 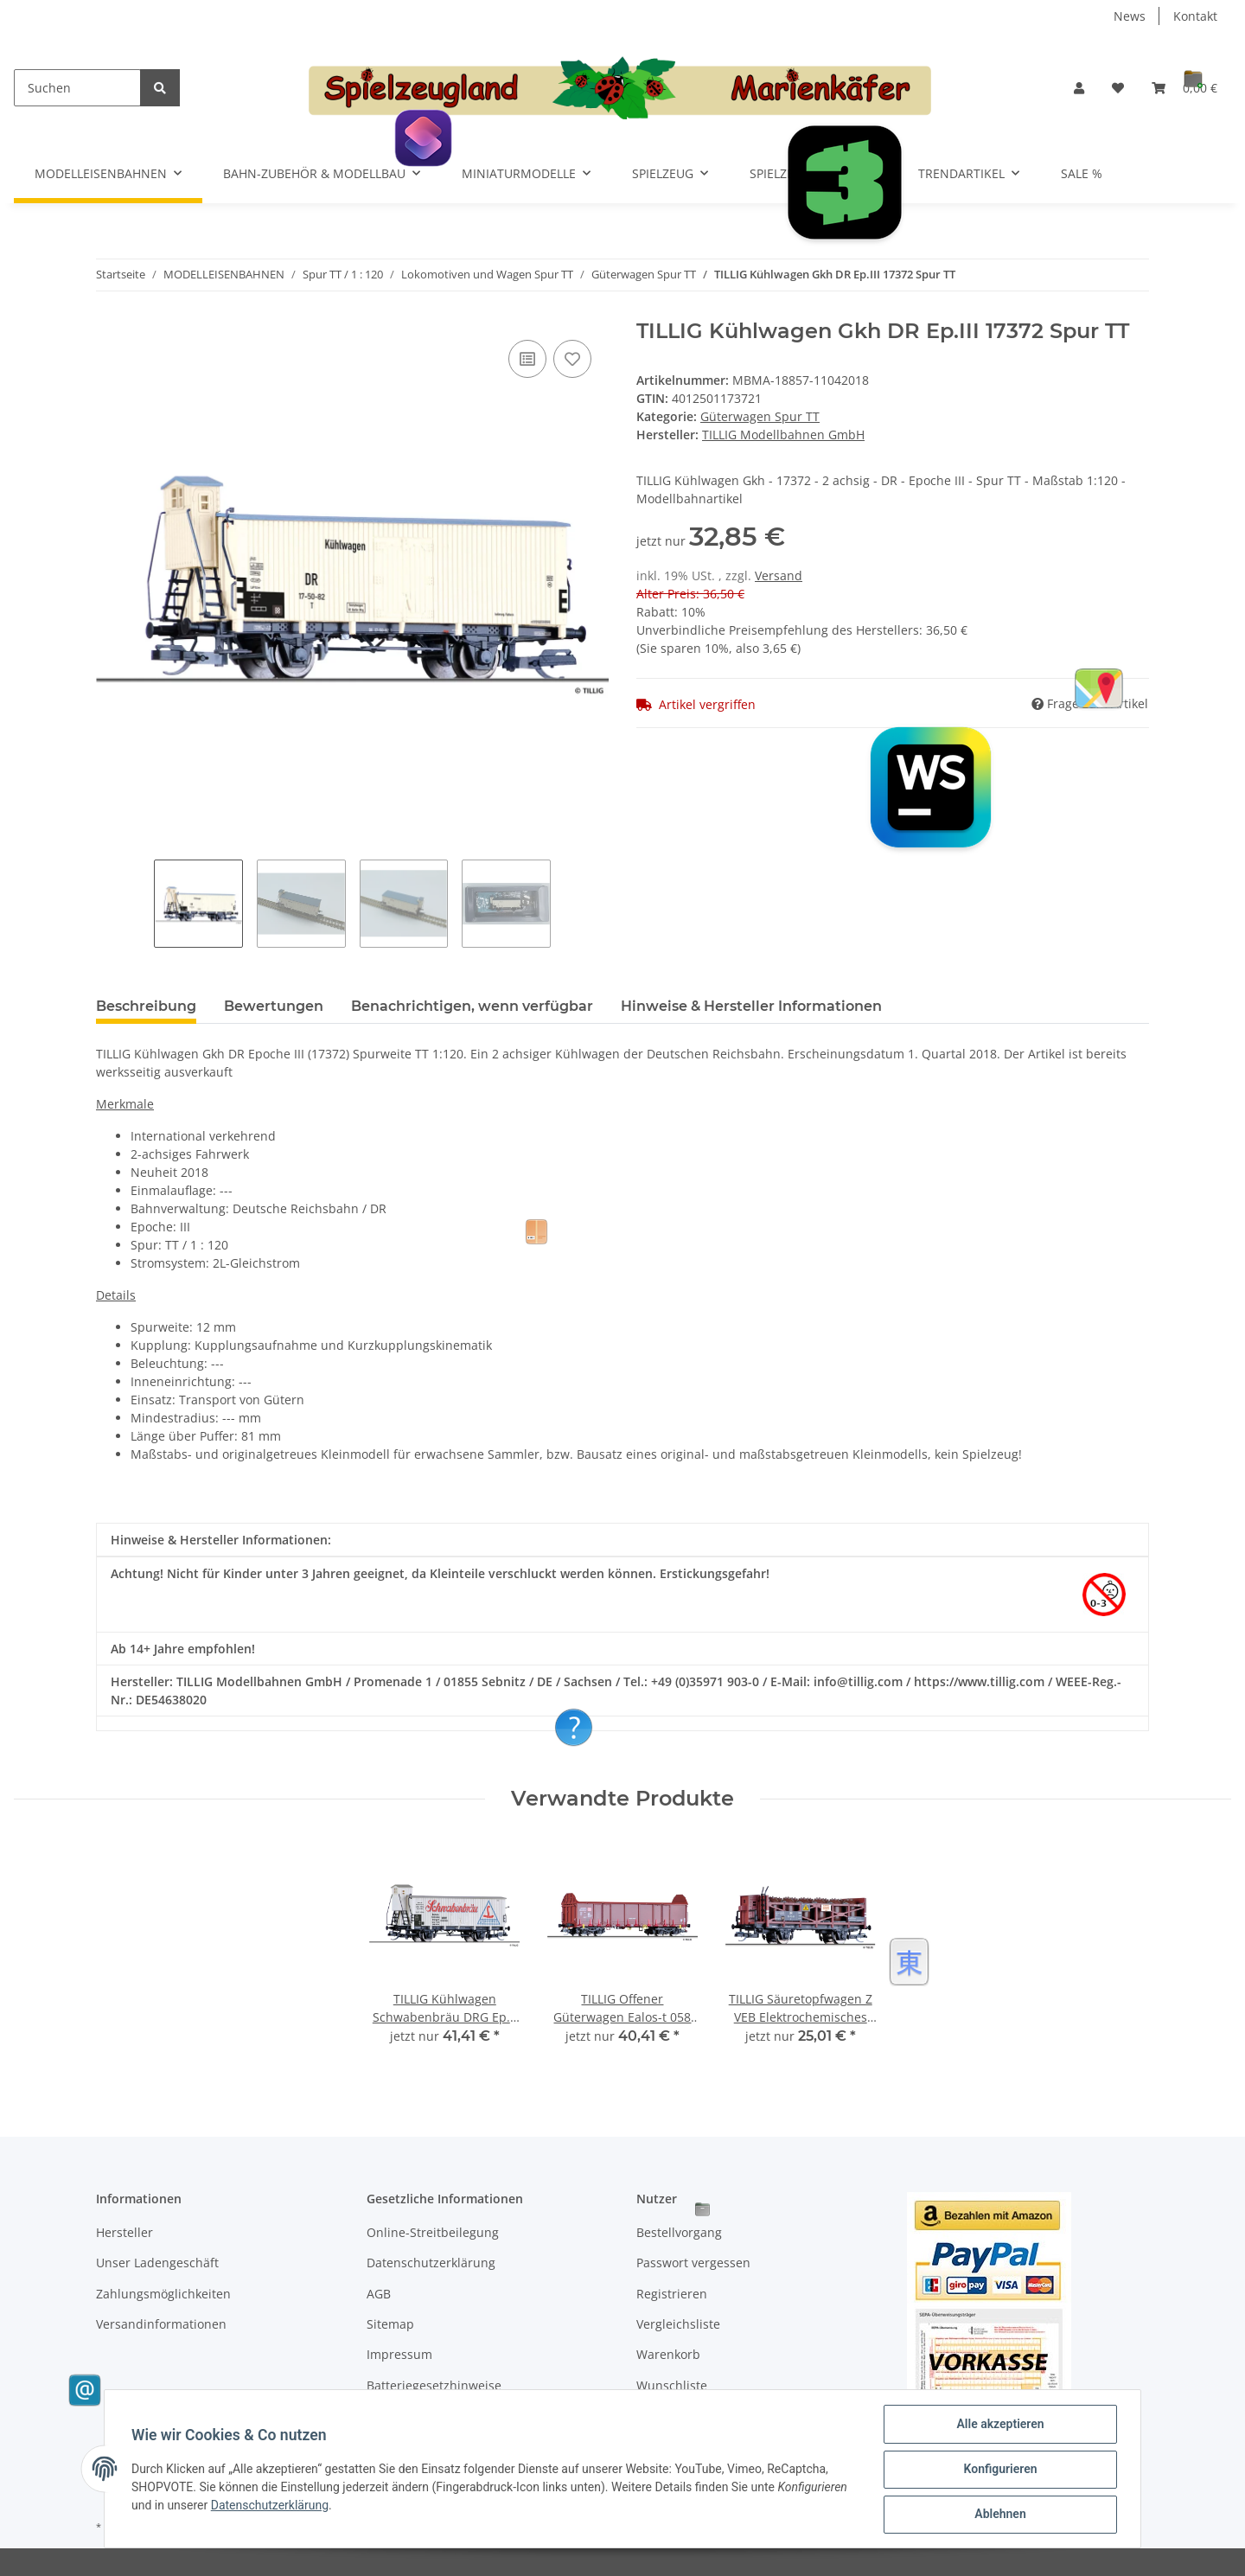 What do you see at coordinates (845, 182) in the screenshot?
I see `launch payday 3 game` at bounding box center [845, 182].